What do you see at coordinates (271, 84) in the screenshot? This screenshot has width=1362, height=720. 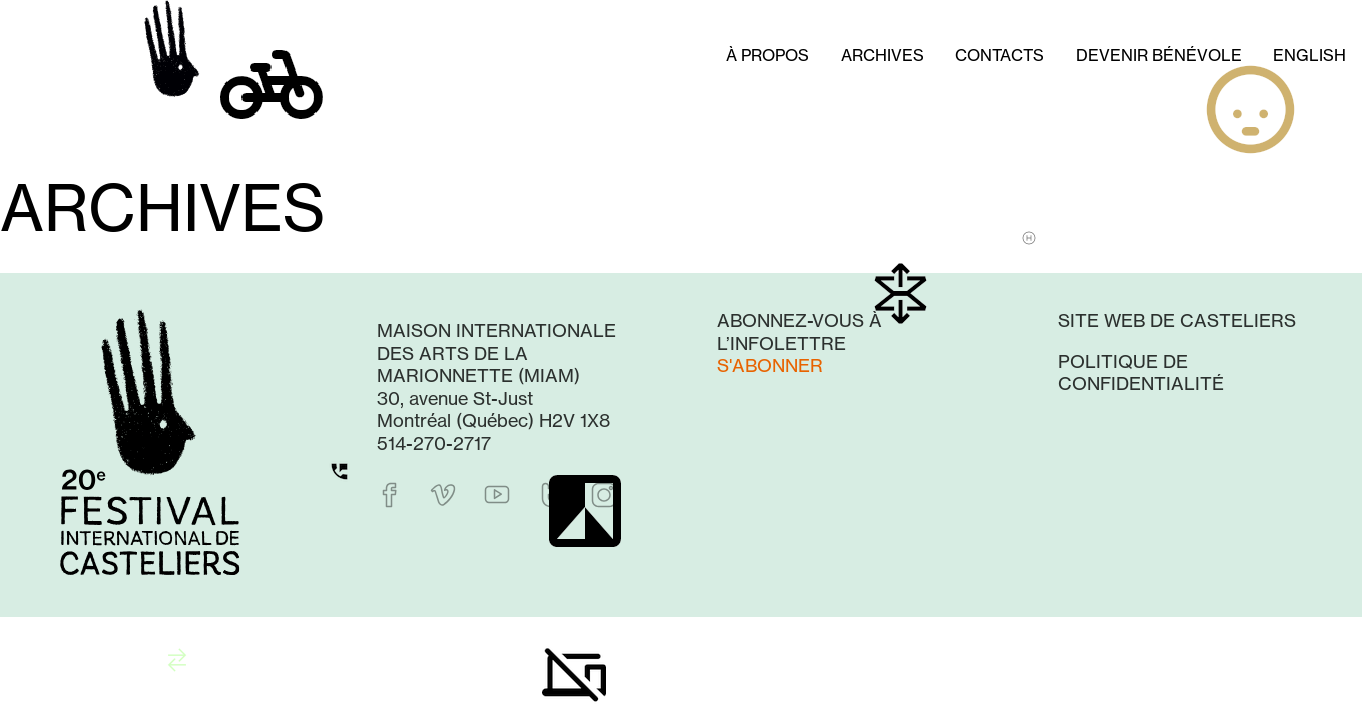 I see `view nearby bike routes or cycling directions` at bounding box center [271, 84].